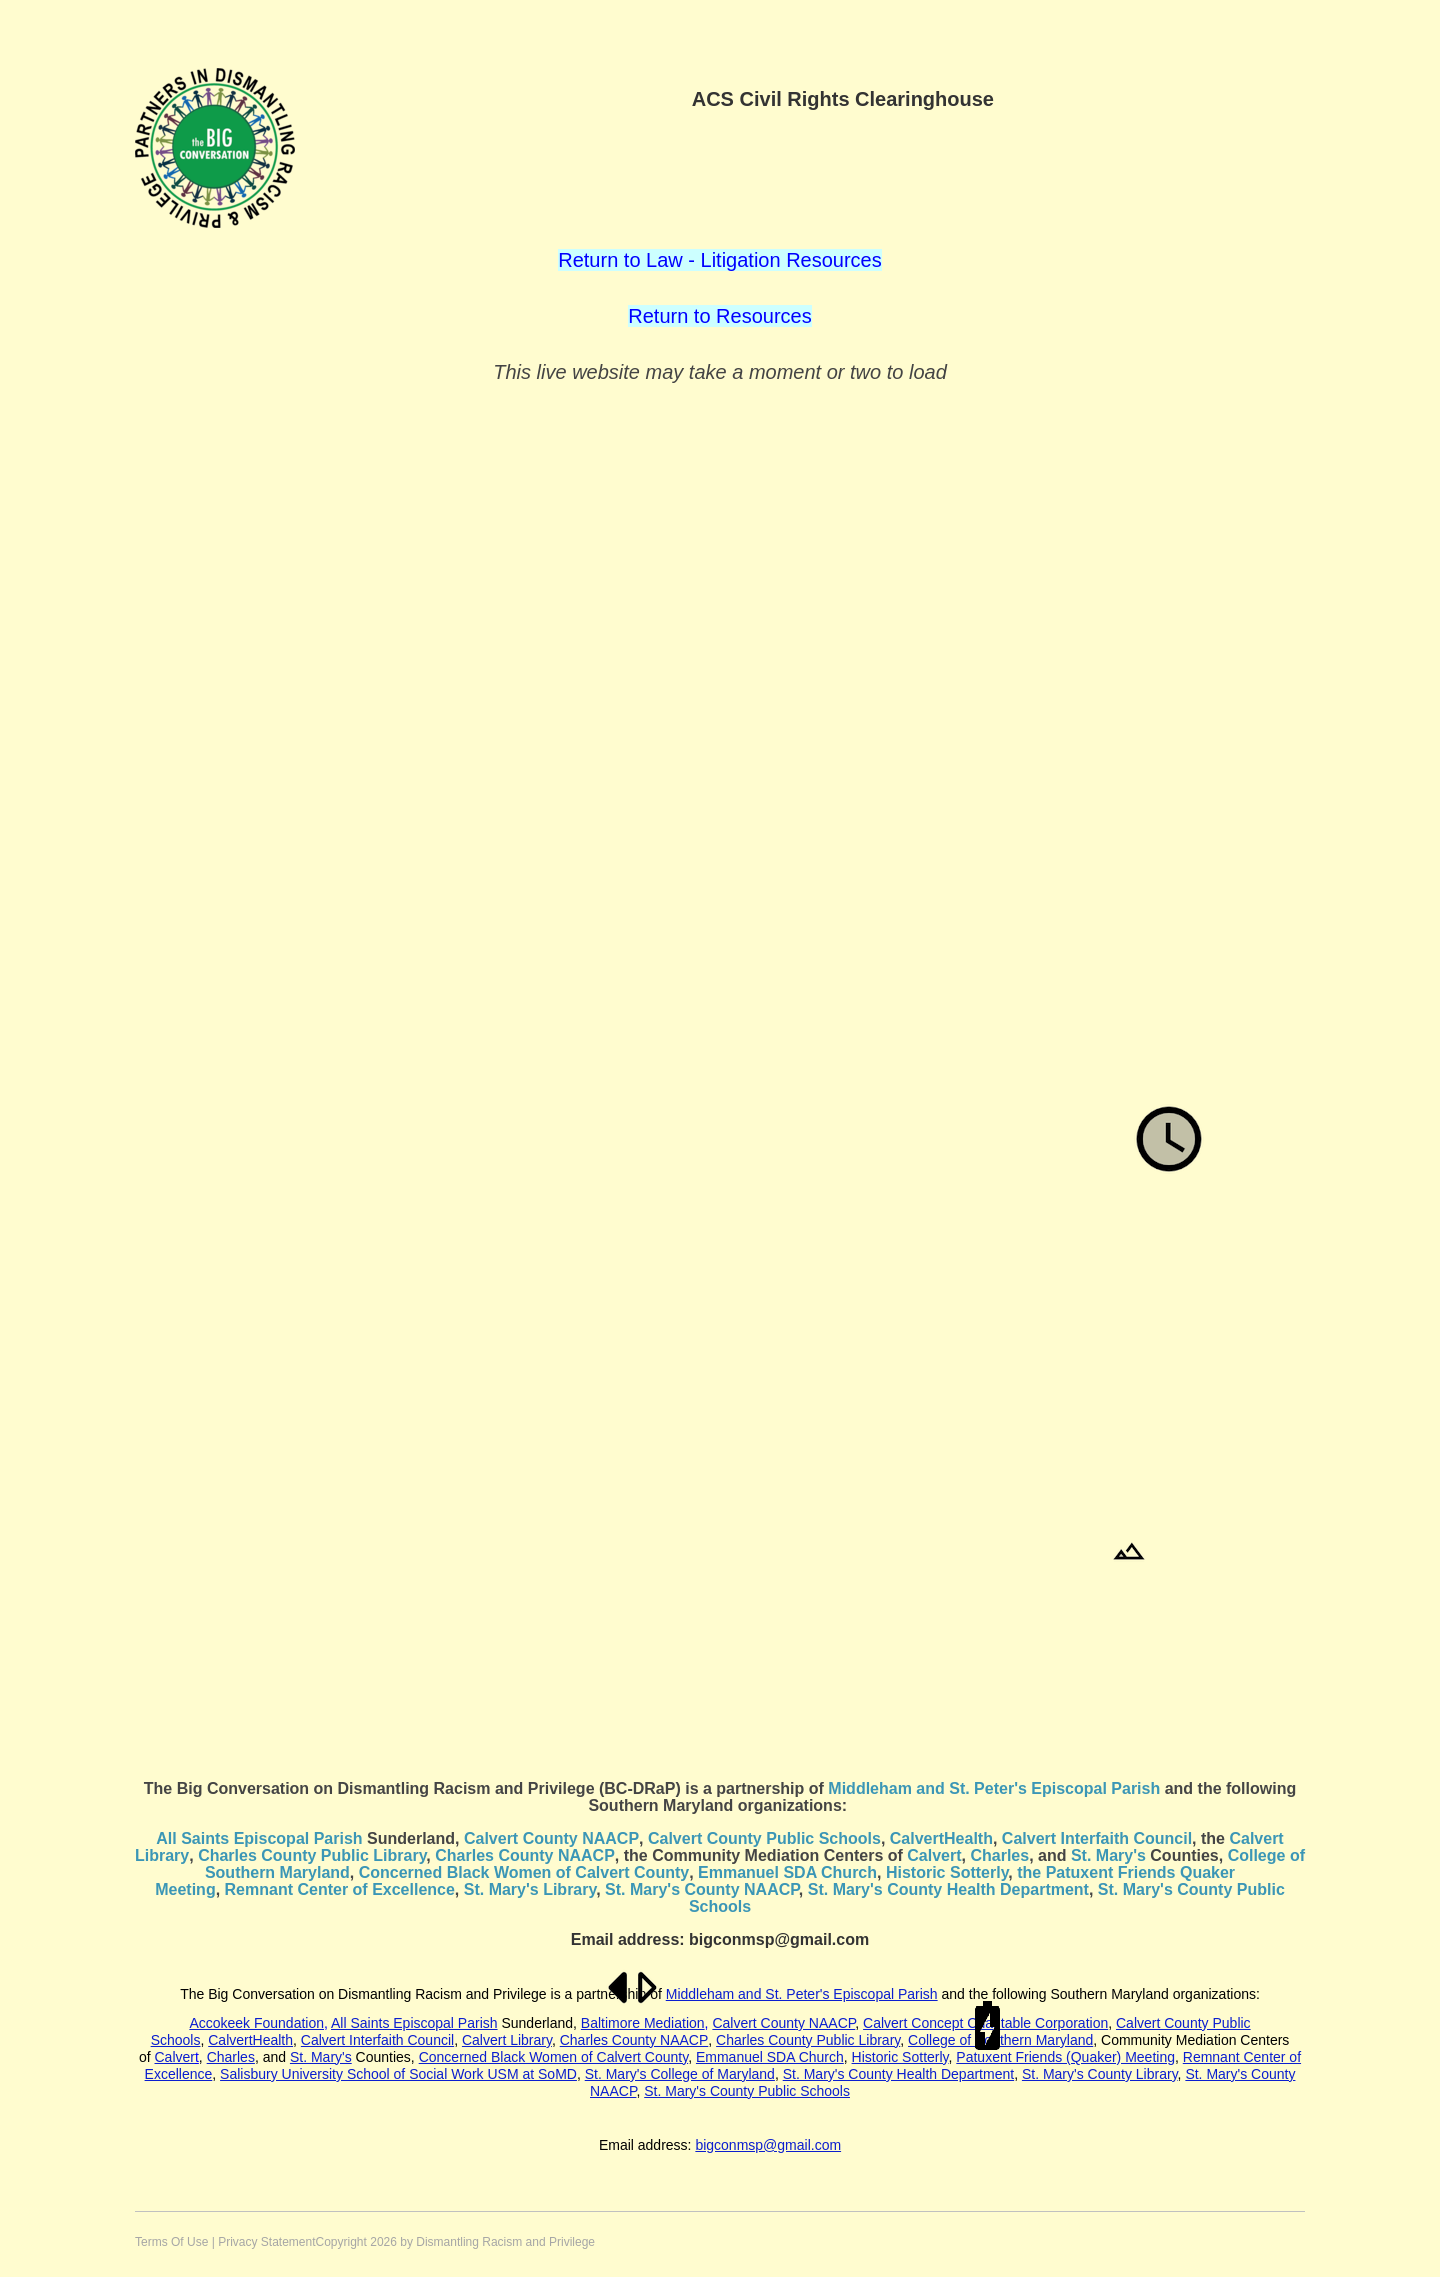 Image resolution: width=1440 pixels, height=2277 pixels. What do you see at coordinates (1169, 1139) in the screenshot?
I see `save item to watch later` at bounding box center [1169, 1139].